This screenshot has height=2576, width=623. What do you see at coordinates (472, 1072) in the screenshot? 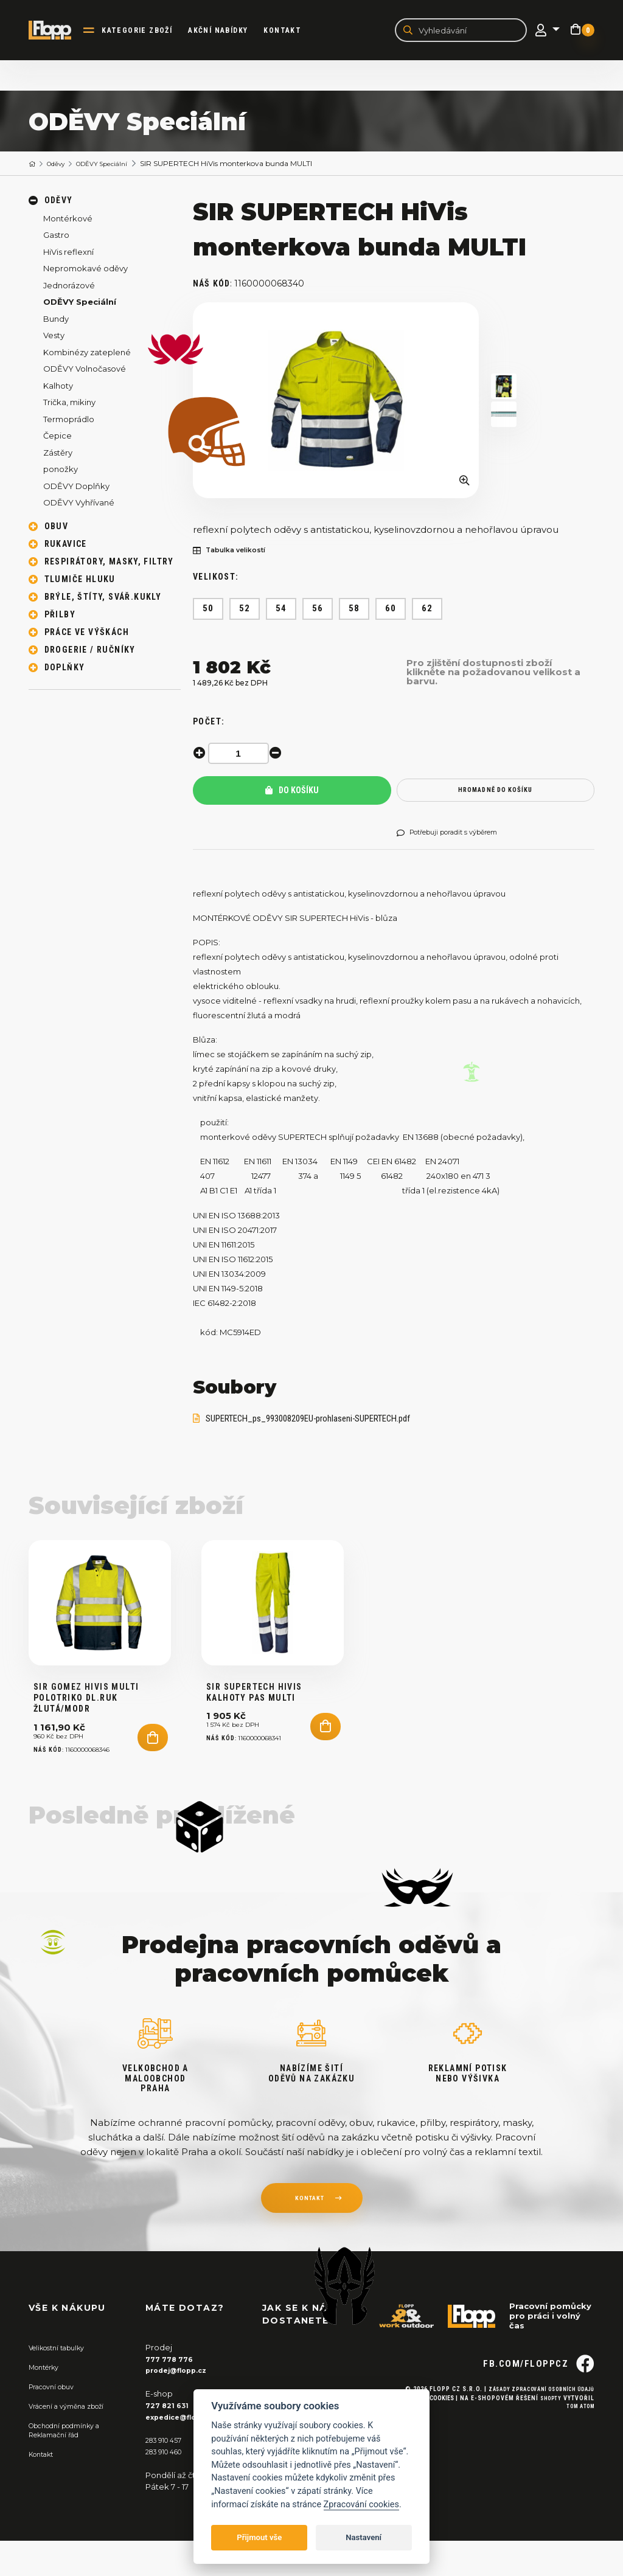
I see `indicates food waste or compost category` at bounding box center [472, 1072].